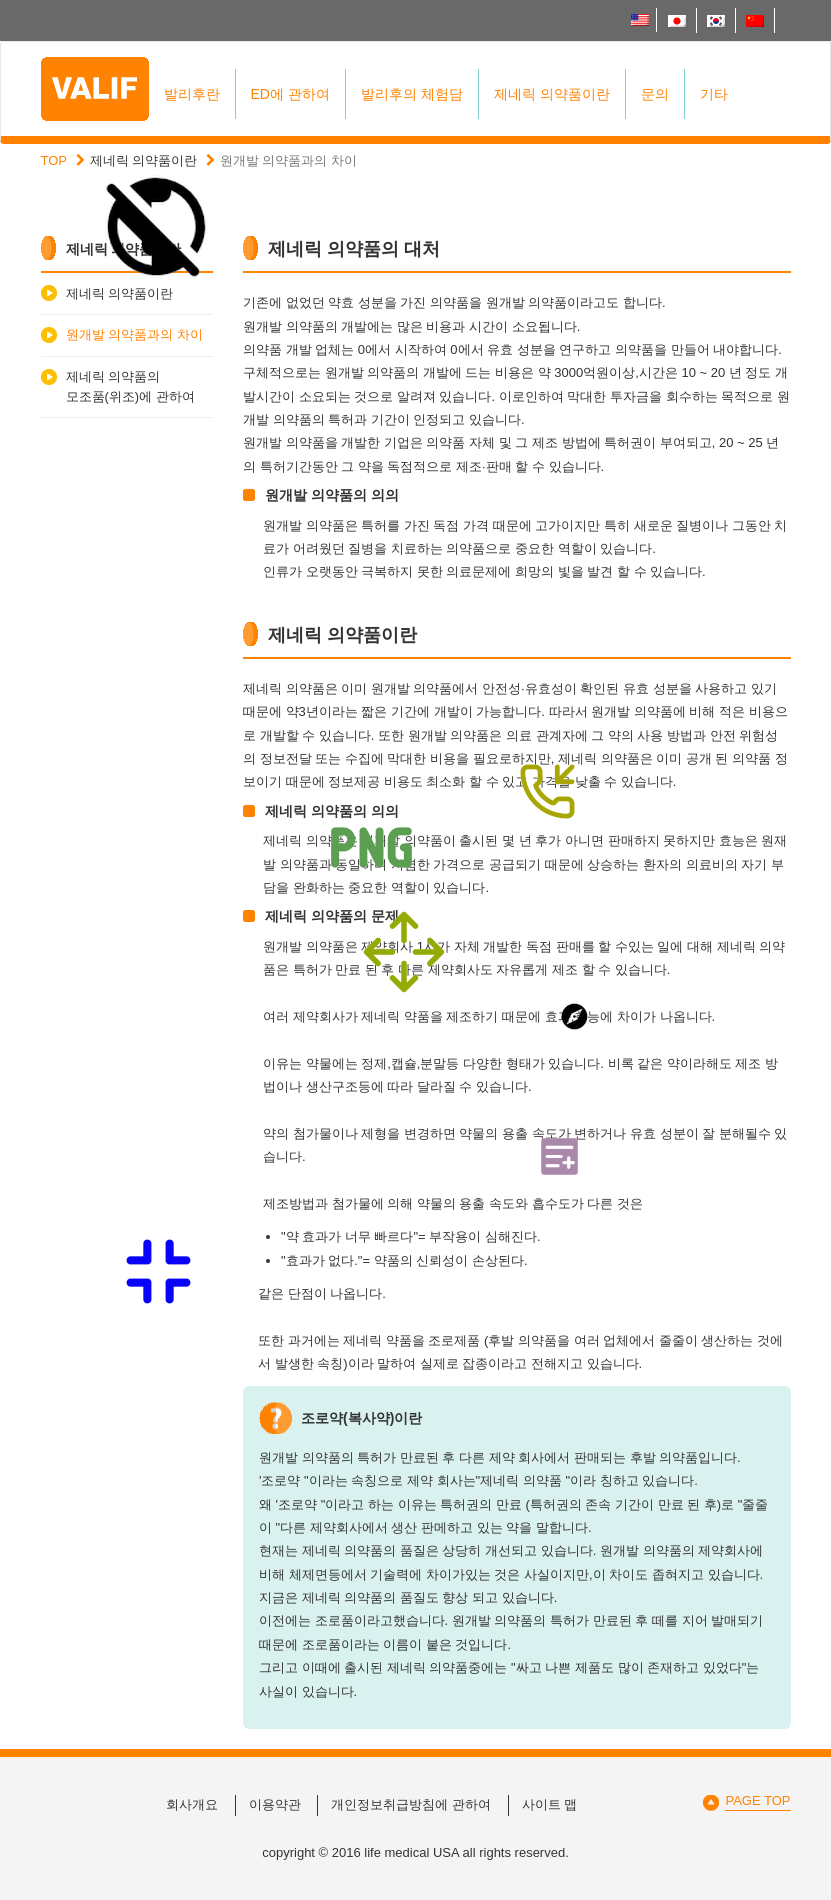 This screenshot has width=831, height=1900. What do you see at coordinates (371, 847) in the screenshot?
I see `indicates a PNG image file type` at bounding box center [371, 847].